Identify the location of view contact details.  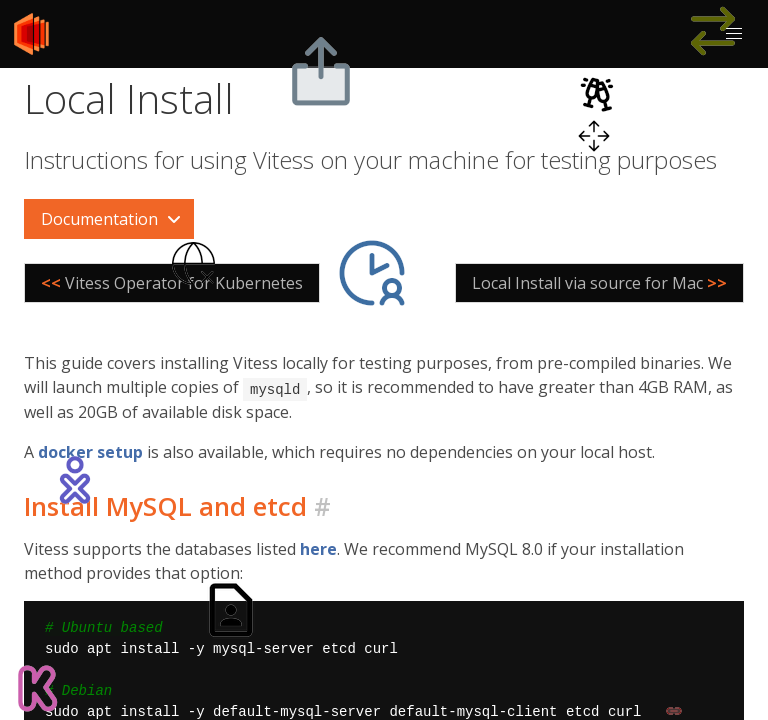
(231, 610).